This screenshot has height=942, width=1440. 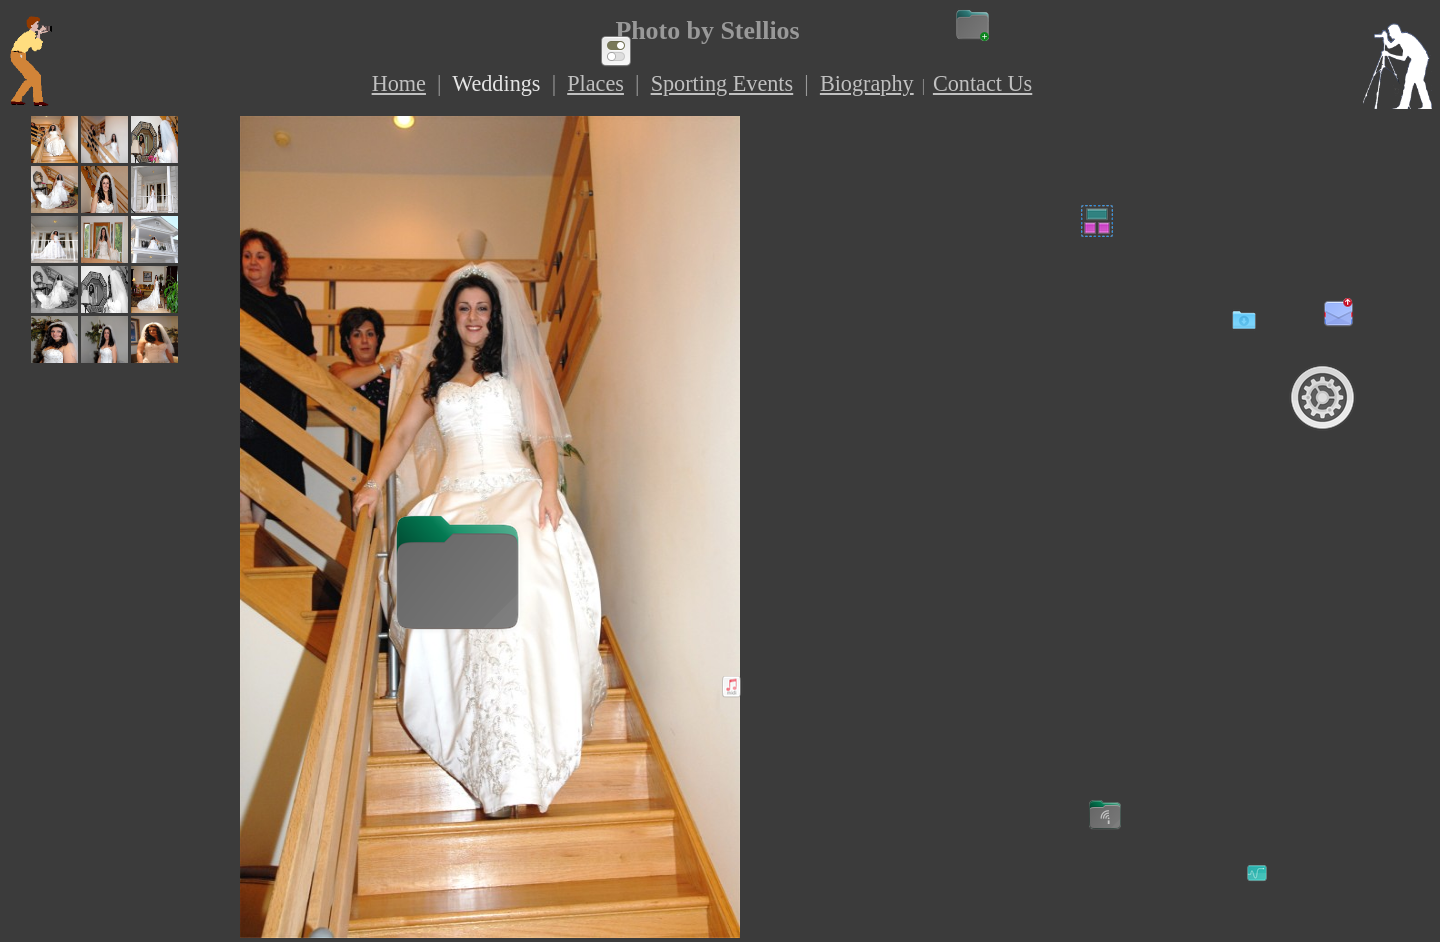 What do you see at coordinates (1322, 397) in the screenshot?
I see `access settings or properties` at bounding box center [1322, 397].